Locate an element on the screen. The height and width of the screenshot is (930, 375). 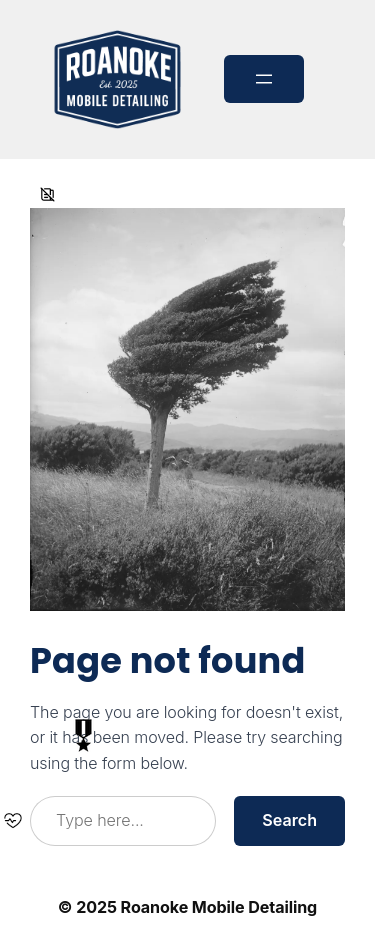
view health or fitness metrics is located at coordinates (13, 820).